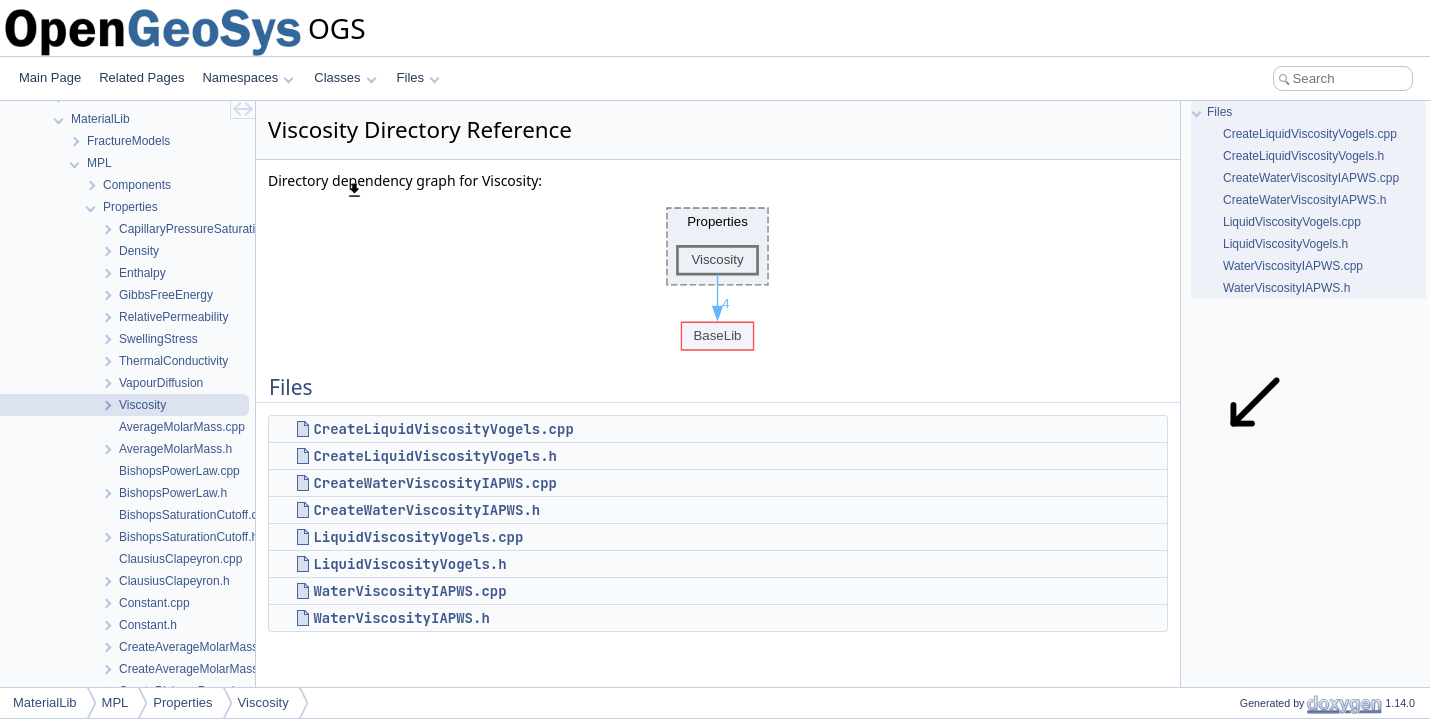 The width and height of the screenshot is (1430, 720). I want to click on move item to the bottom-left corner, so click(1255, 402).